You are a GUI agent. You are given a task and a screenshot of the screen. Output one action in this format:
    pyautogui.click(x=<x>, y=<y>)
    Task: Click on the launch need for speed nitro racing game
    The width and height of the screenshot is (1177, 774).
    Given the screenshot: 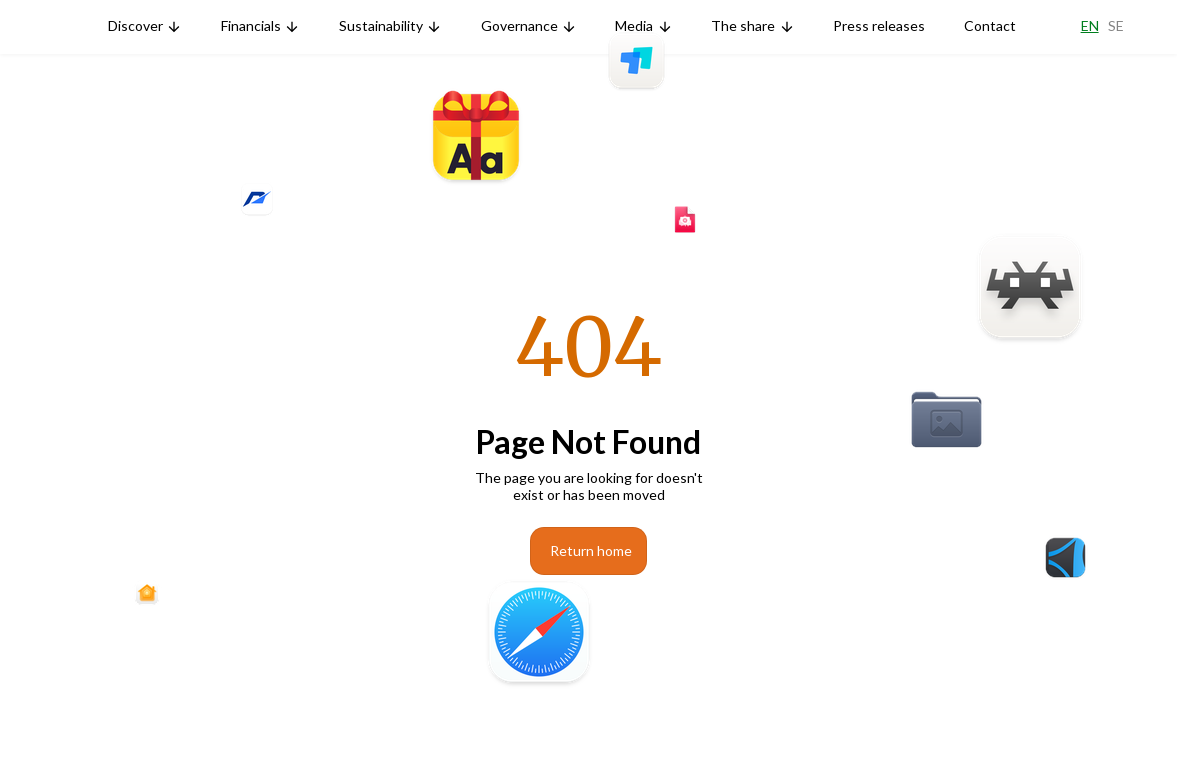 What is the action you would take?
    pyautogui.click(x=257, y=199)
    